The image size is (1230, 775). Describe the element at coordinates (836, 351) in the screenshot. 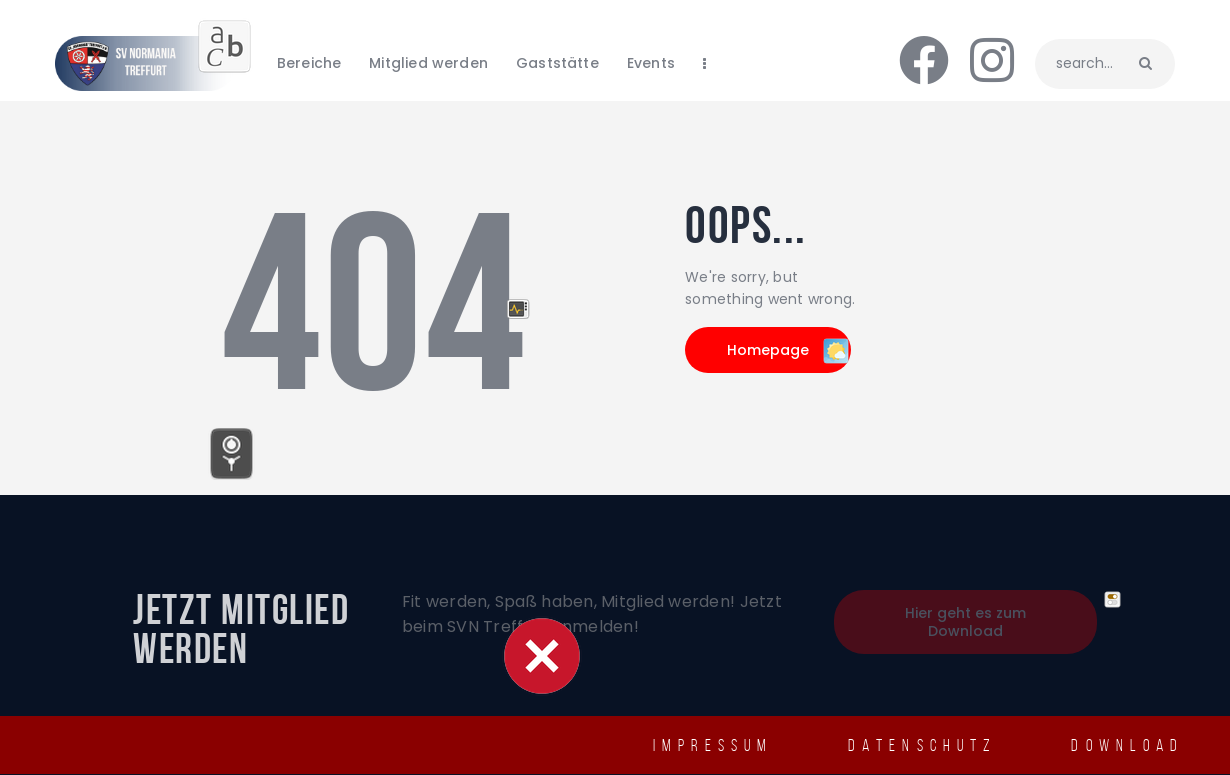

I see `open the weather app` at that location.